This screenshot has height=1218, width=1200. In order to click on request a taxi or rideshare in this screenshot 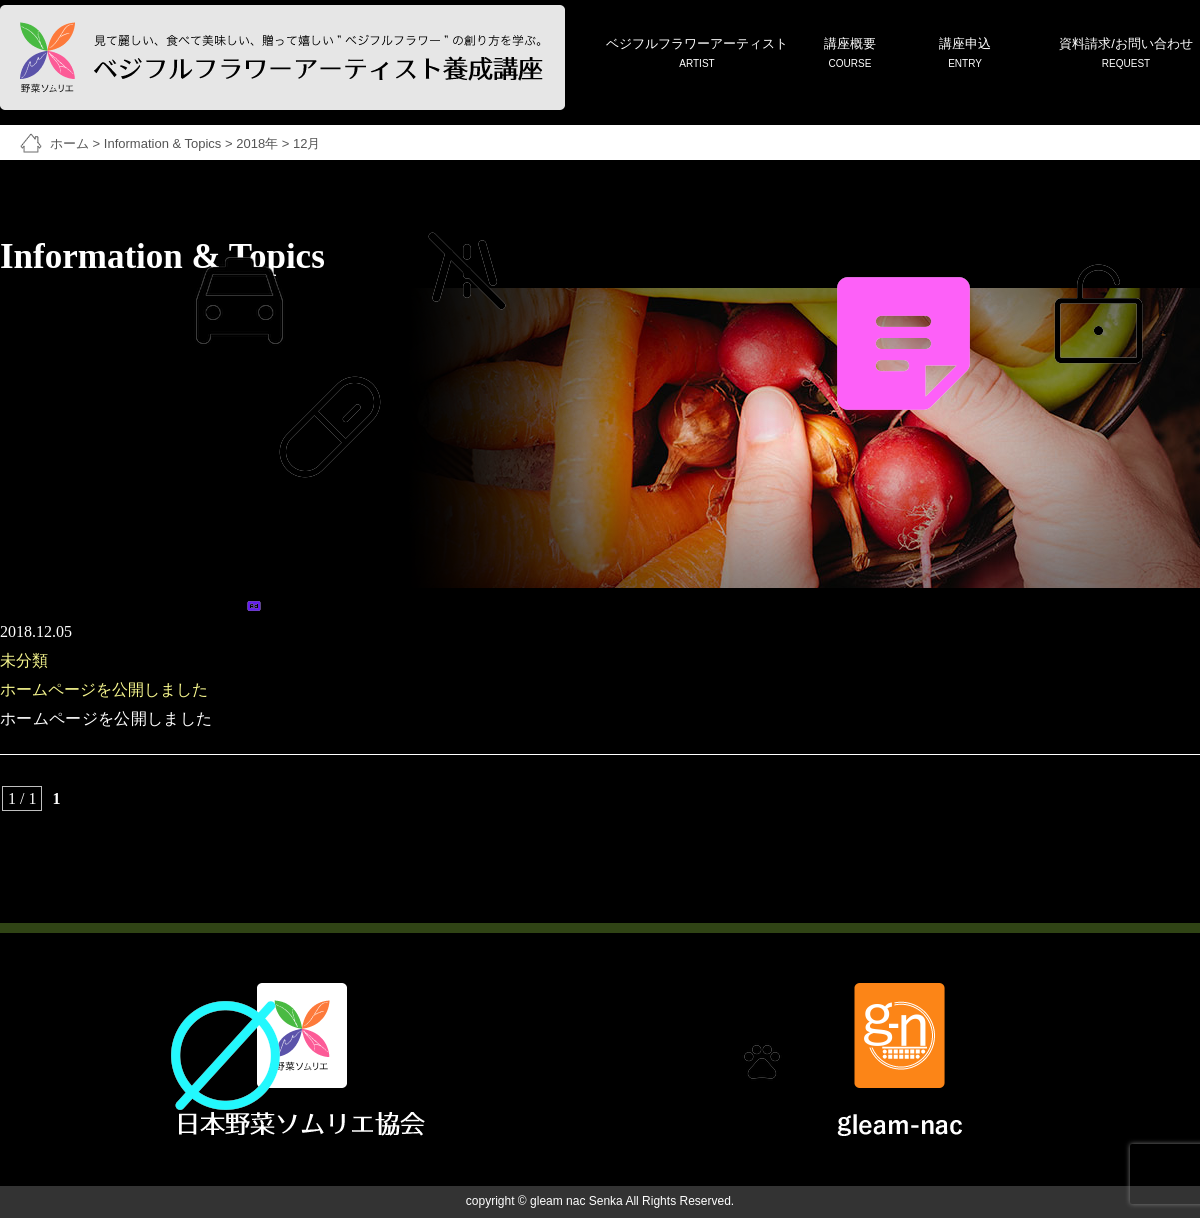, I will do `click(239, 300)`.